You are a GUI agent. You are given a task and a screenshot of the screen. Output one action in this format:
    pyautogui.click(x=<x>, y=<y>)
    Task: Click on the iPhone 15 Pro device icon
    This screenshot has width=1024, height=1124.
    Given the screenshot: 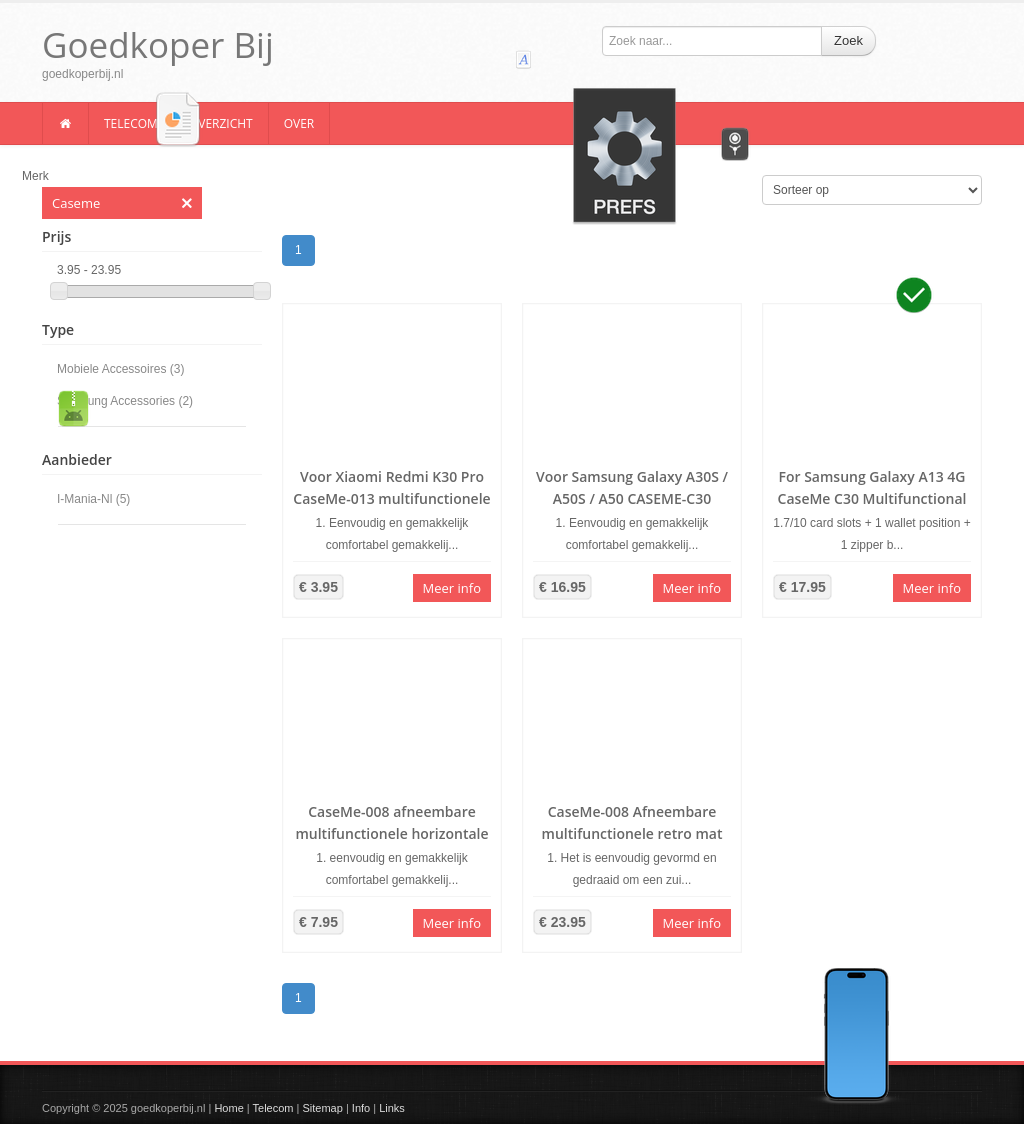 What is the action you would take?
    pyautogui.click(x=856, y=1036)
    